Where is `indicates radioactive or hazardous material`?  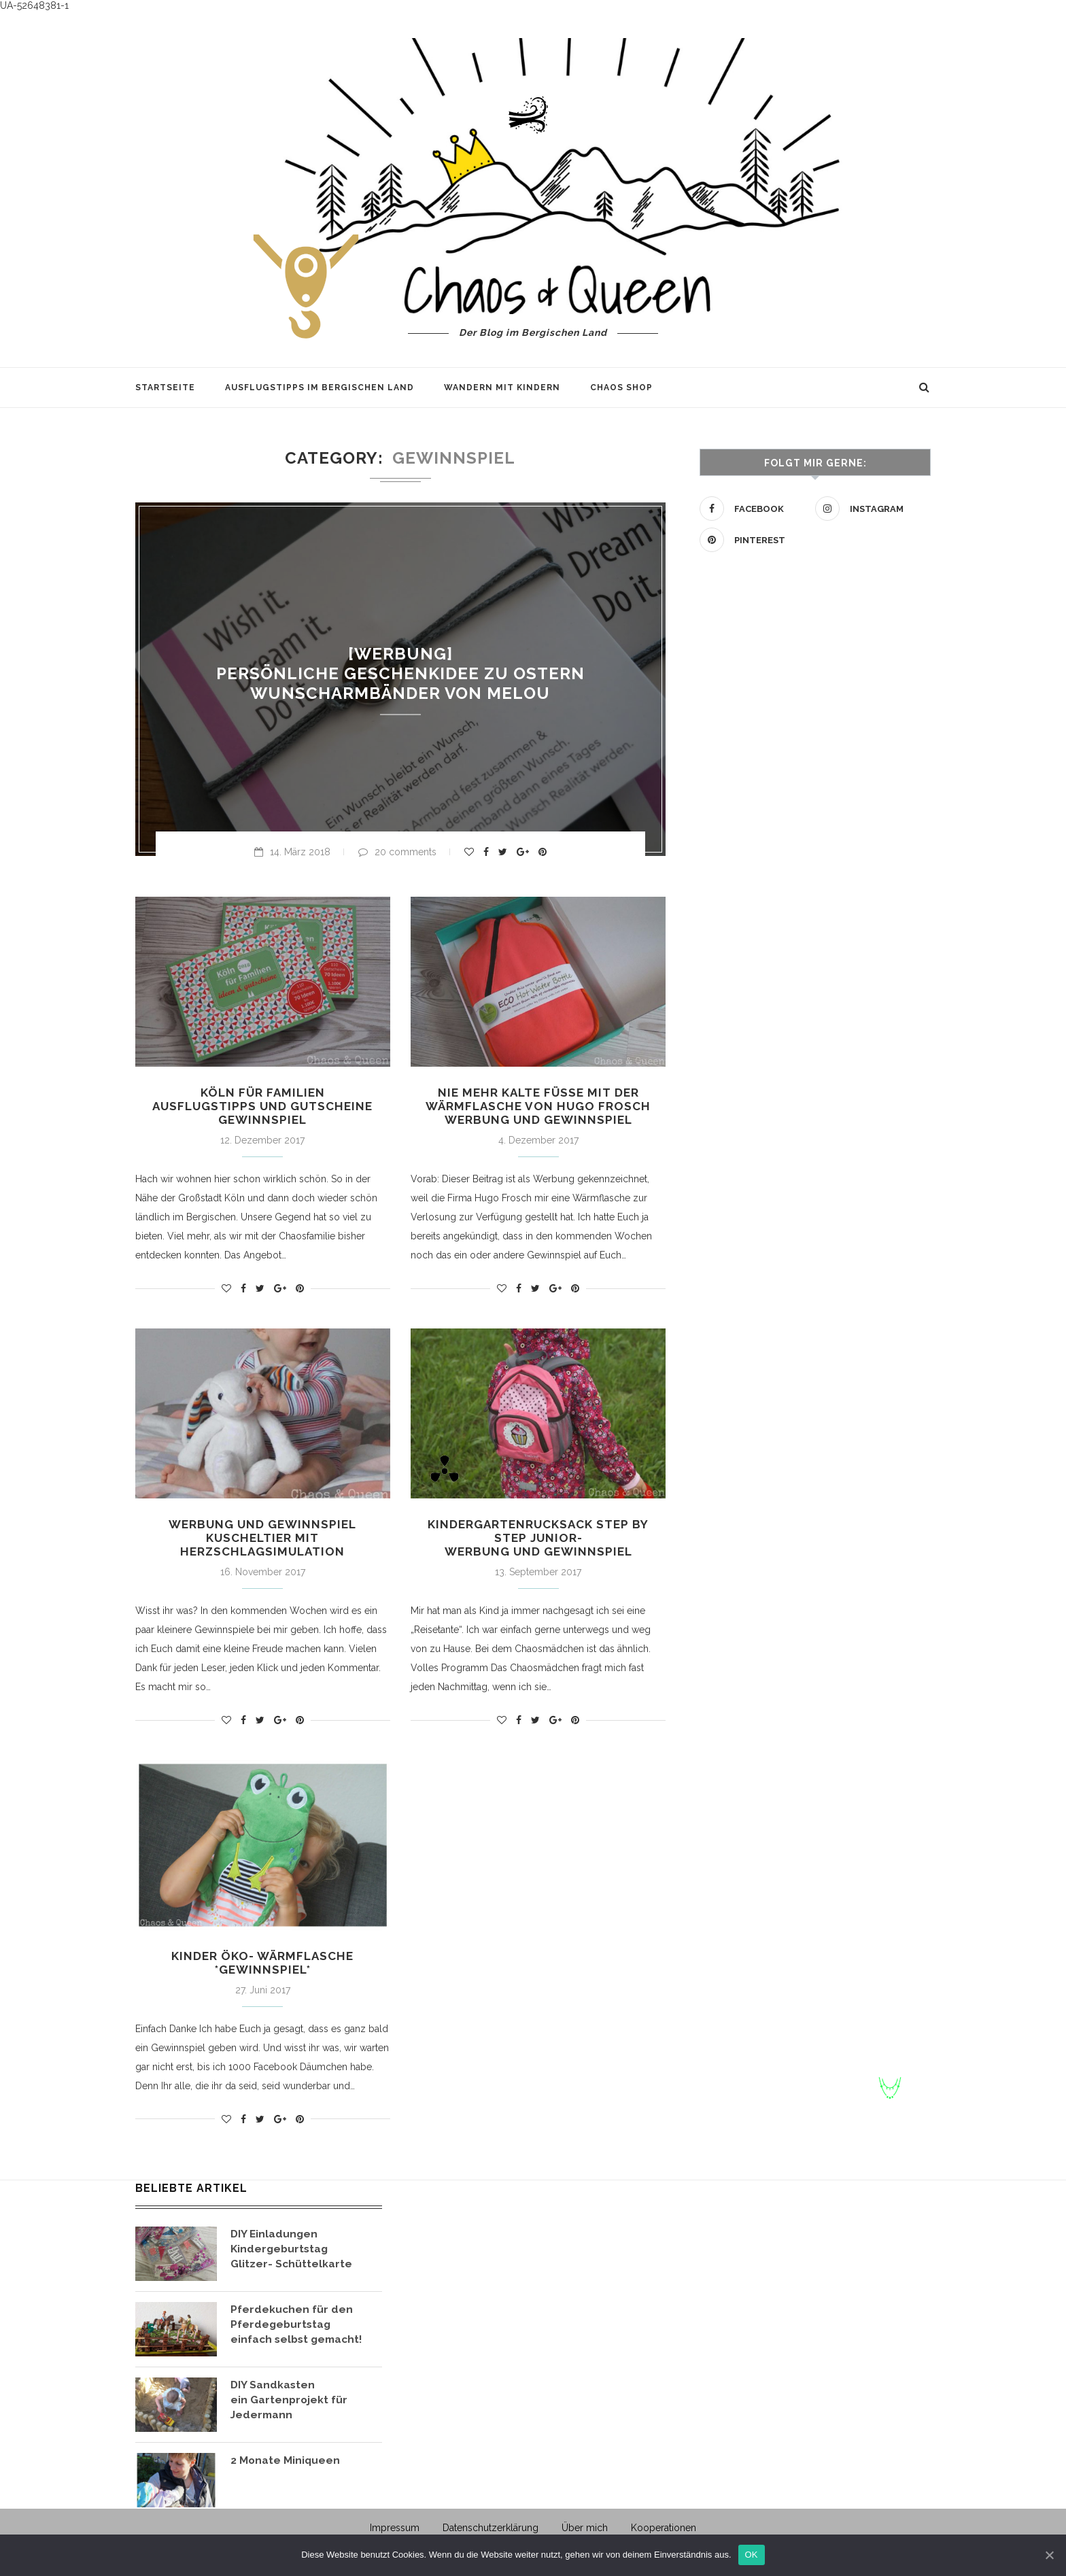 indicates radioactive or hazardous material is located at coordinates (445, 1469).